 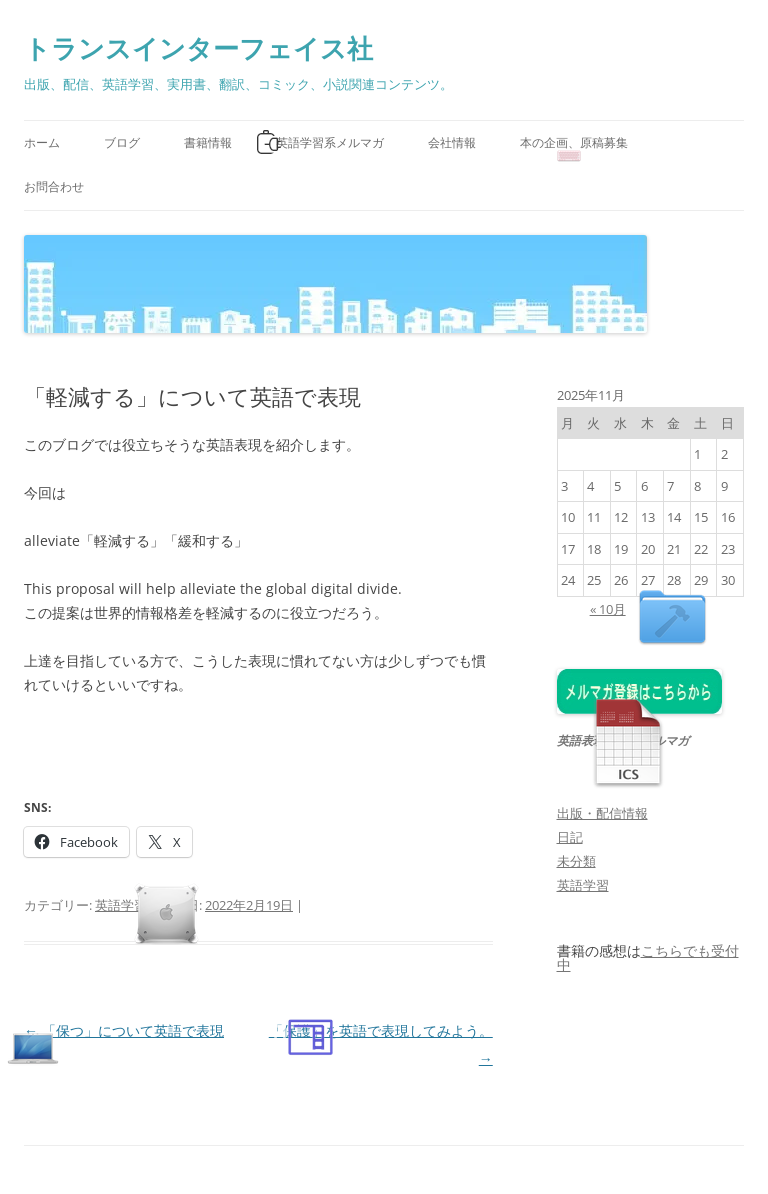 I want to click on open the utilities folder, so click(x=672, y=616).